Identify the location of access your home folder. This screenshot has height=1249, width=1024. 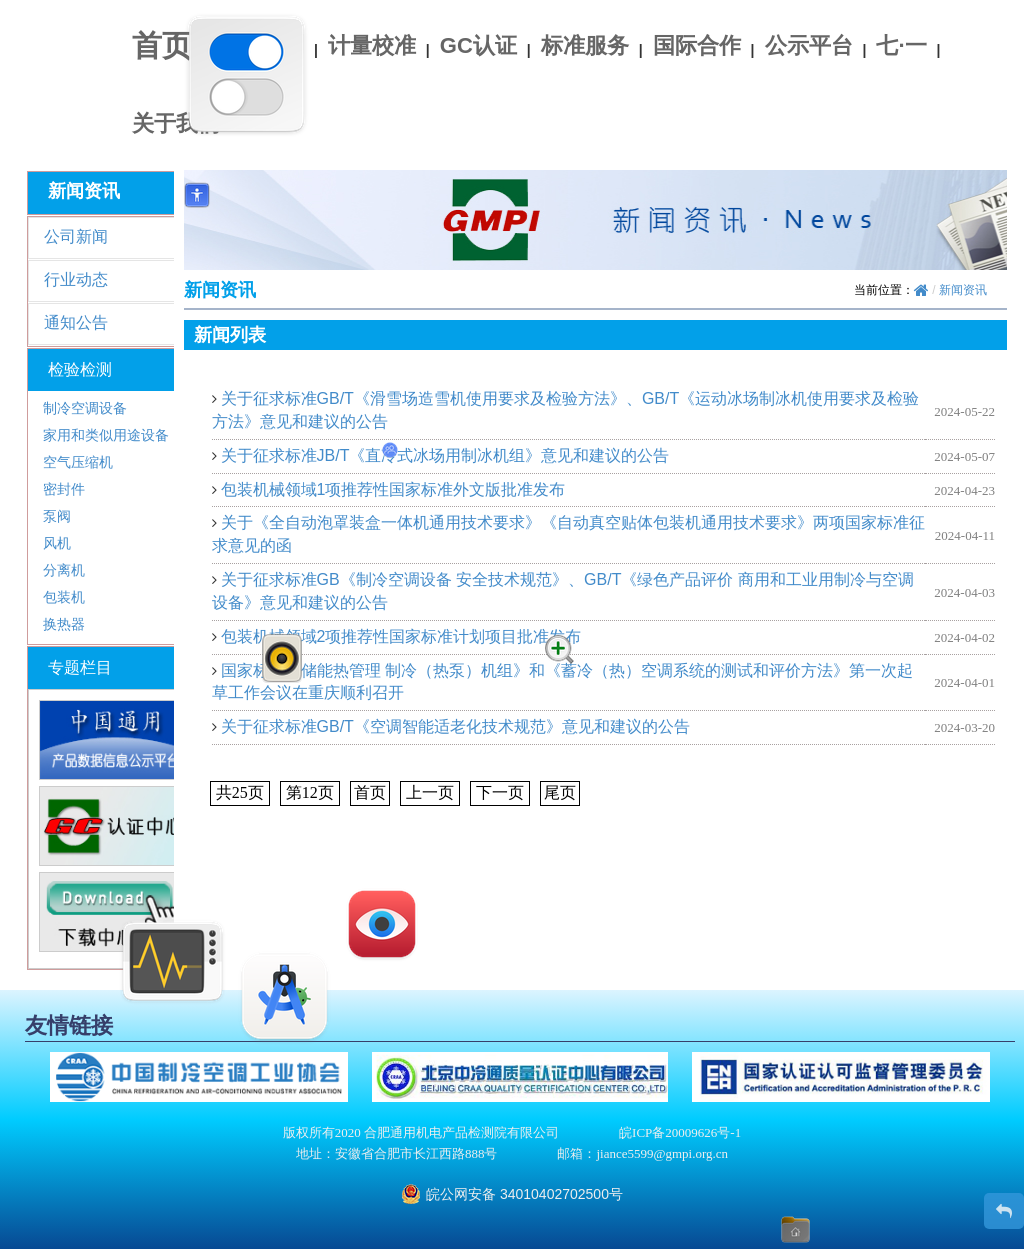
(795, 1229).